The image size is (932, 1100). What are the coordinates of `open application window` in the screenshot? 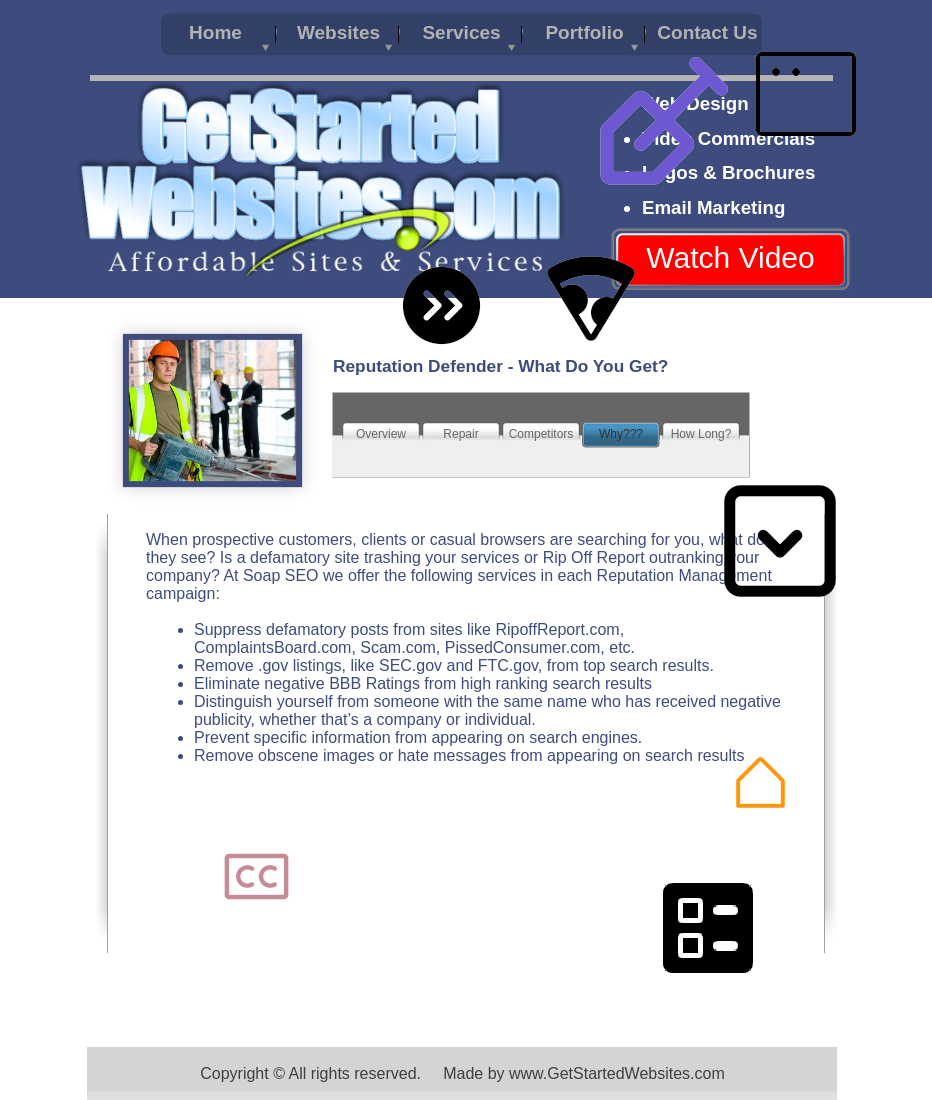 It's located at (806, 94).